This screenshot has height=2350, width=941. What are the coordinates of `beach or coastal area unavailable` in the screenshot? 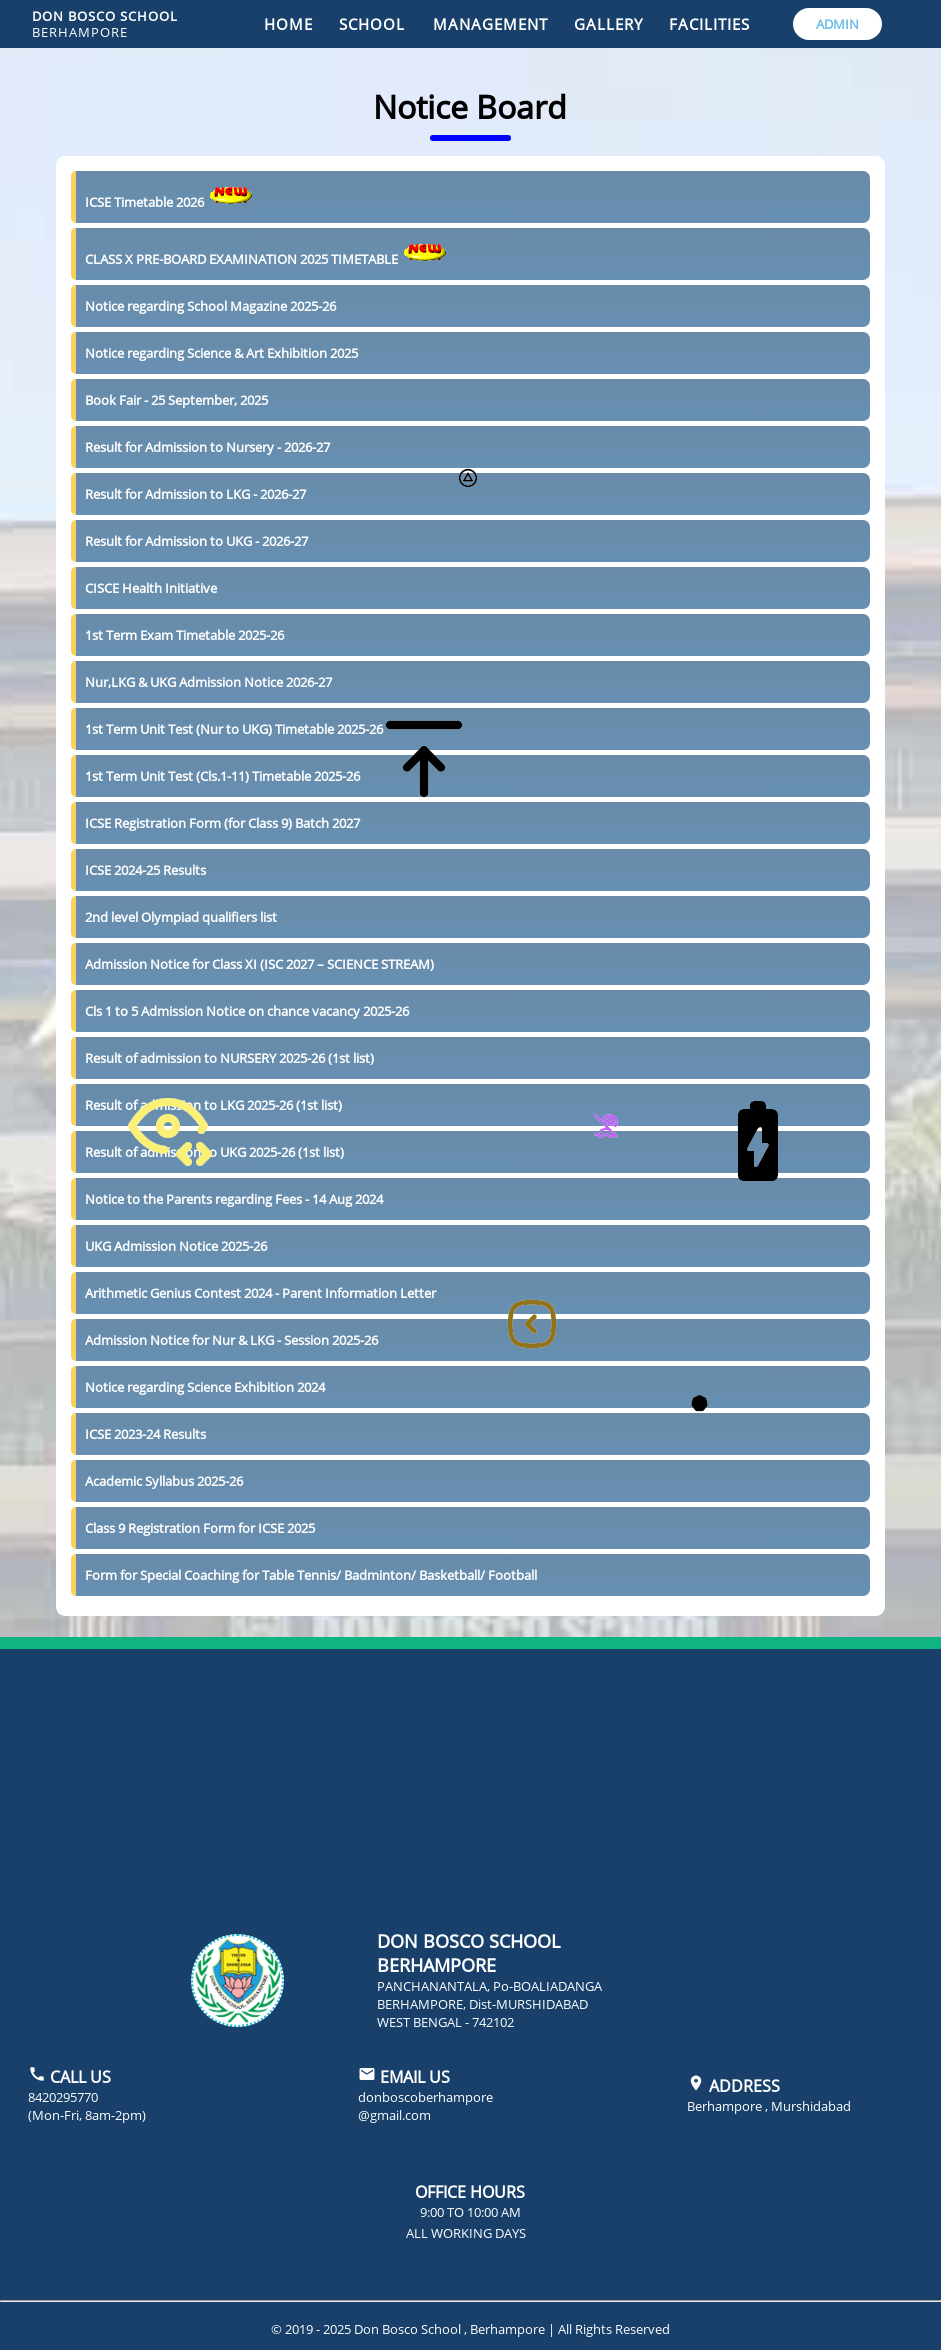 It's located at (606, 1126).